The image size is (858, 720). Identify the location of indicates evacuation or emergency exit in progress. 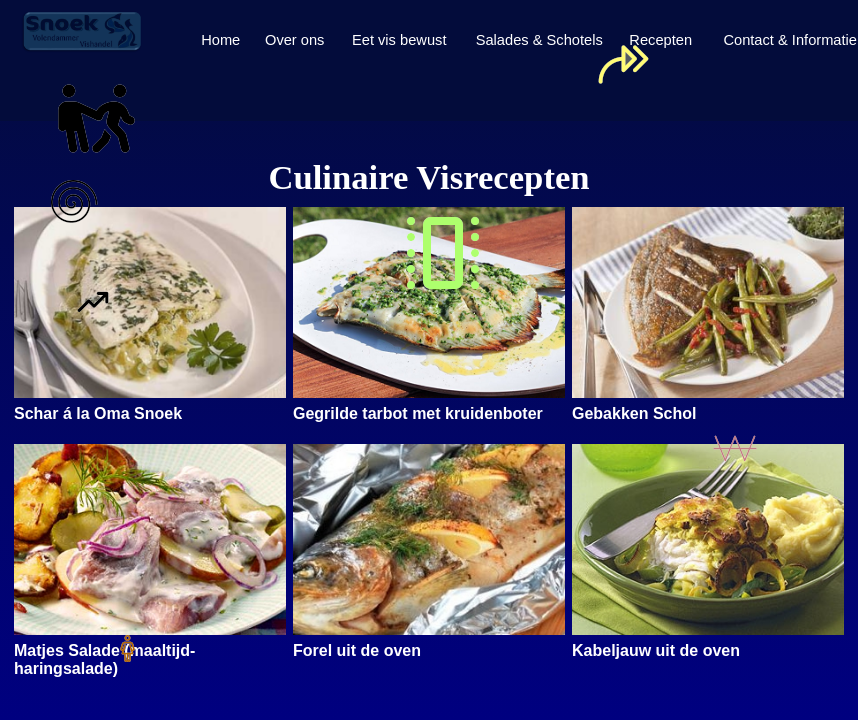
(96, 118).